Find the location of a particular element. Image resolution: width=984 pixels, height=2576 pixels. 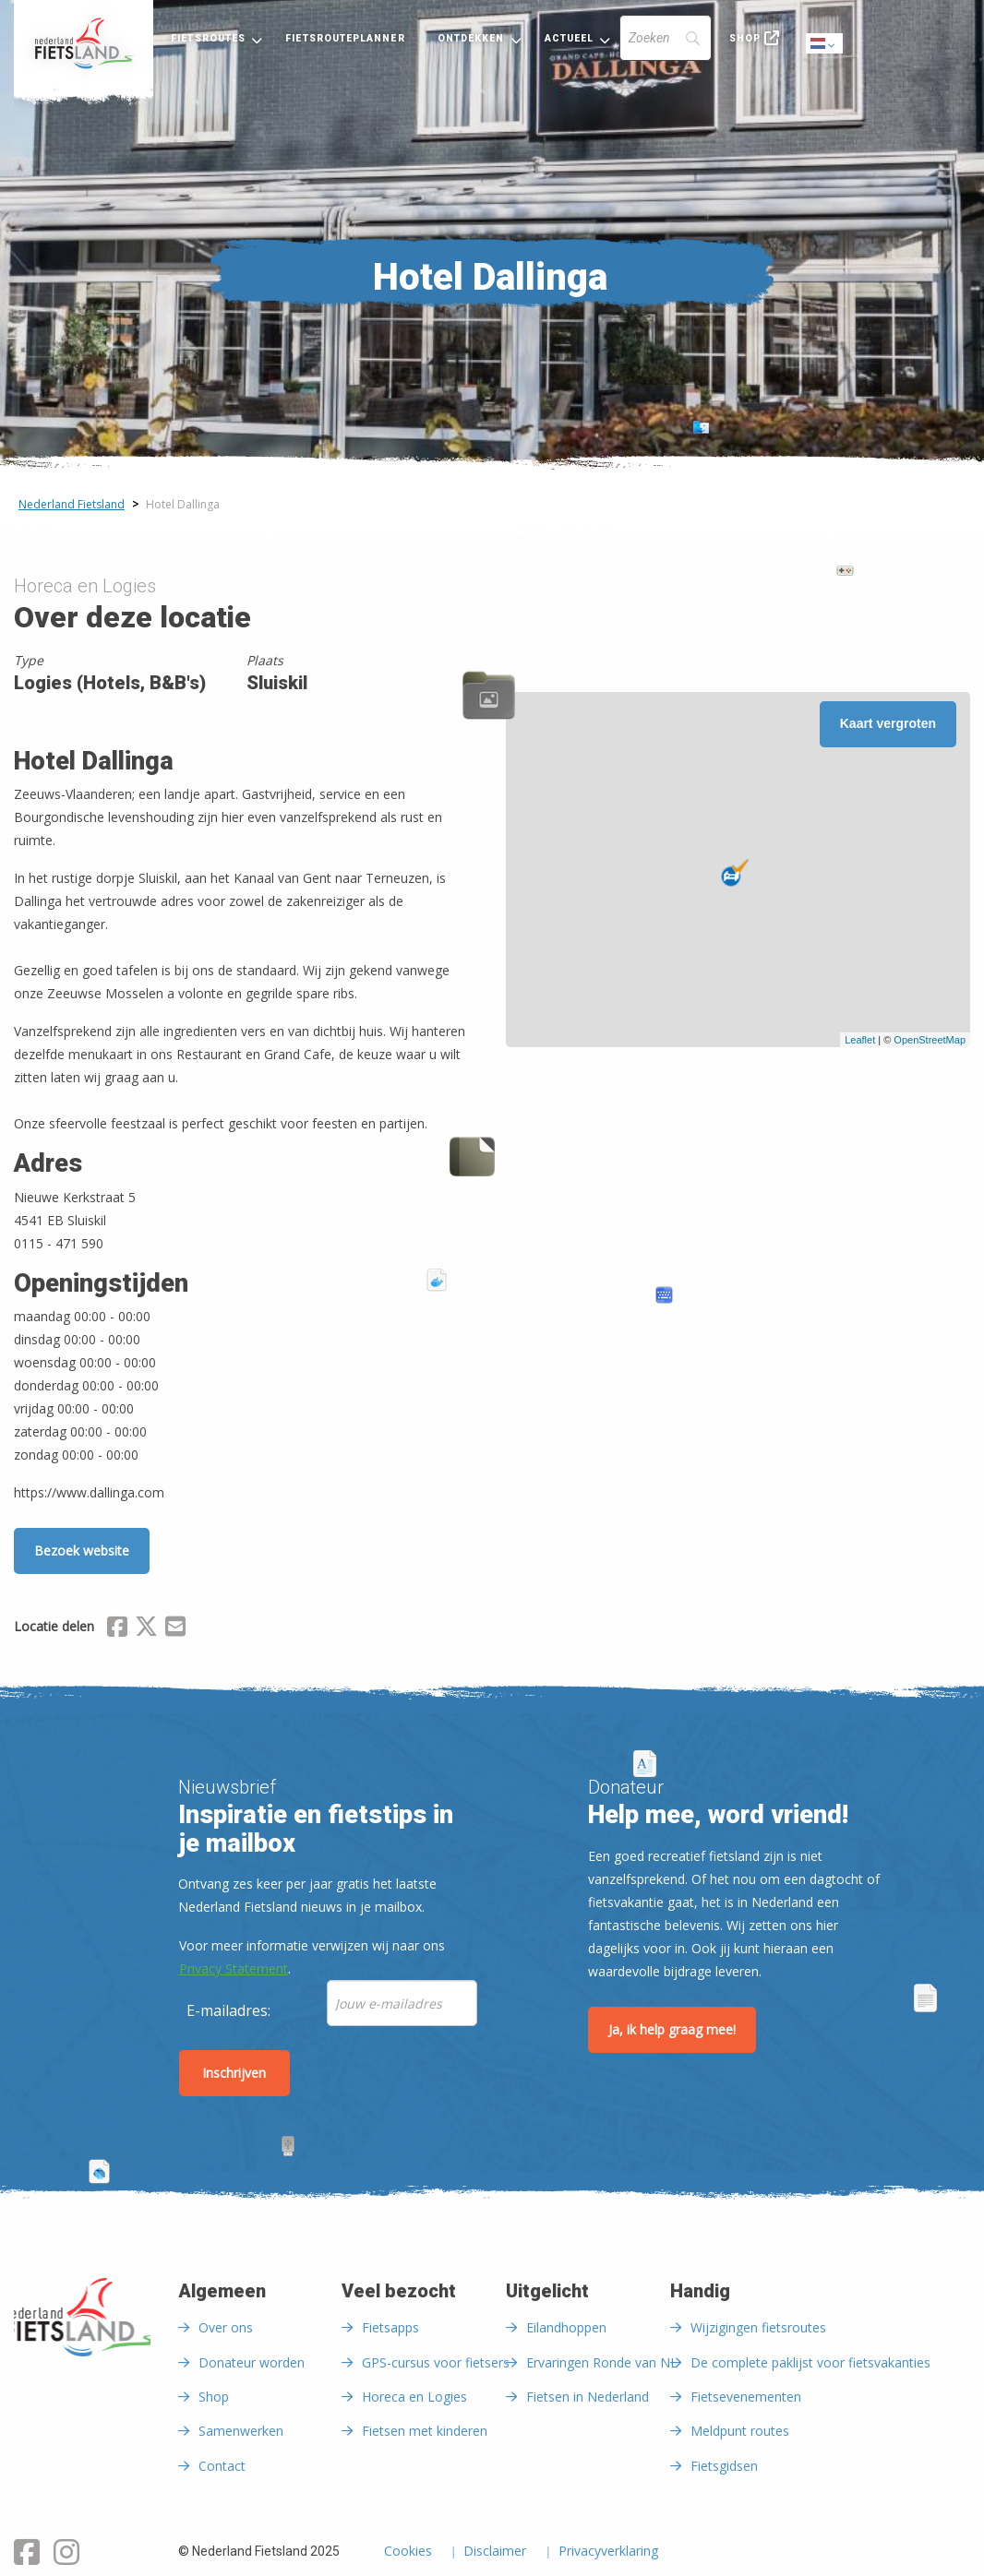

open your pictures folder is located at coordinates (488, 695).